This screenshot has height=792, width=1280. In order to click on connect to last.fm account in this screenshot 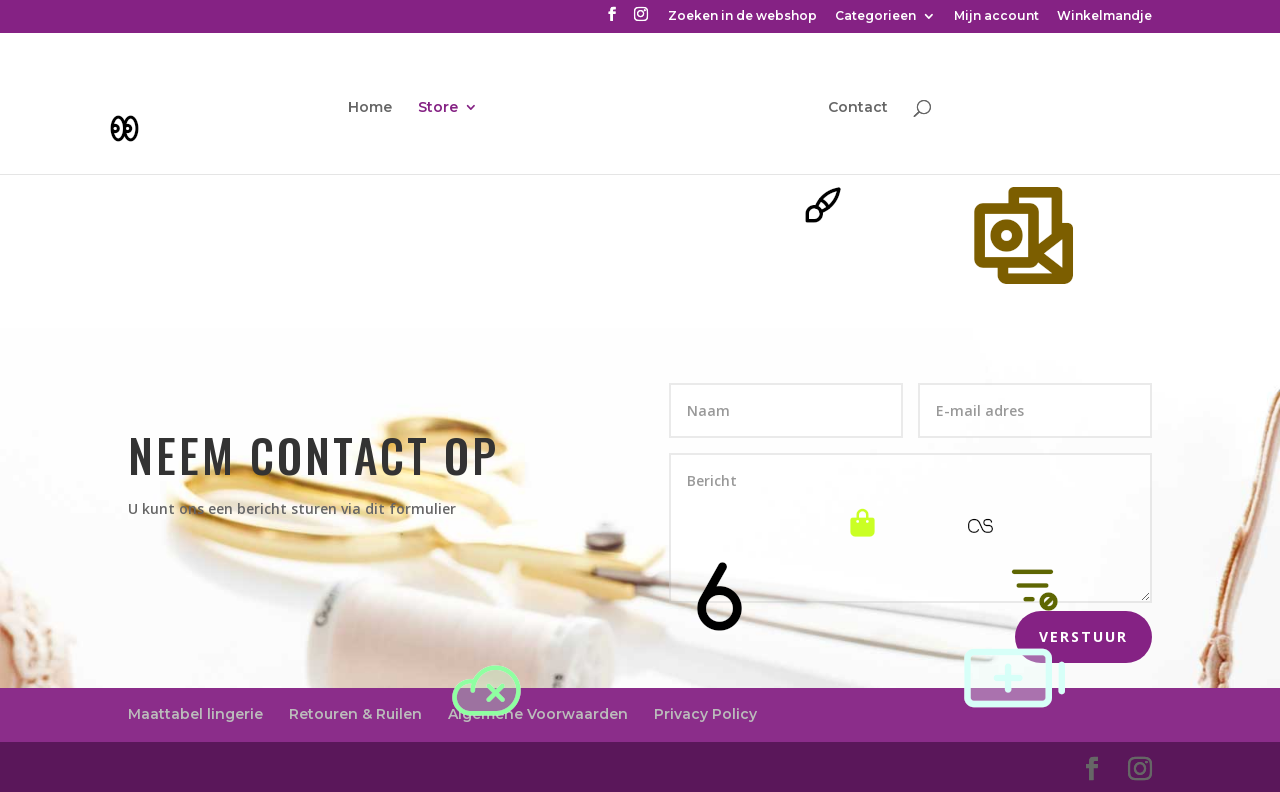, I will do `click(980, 525)`.